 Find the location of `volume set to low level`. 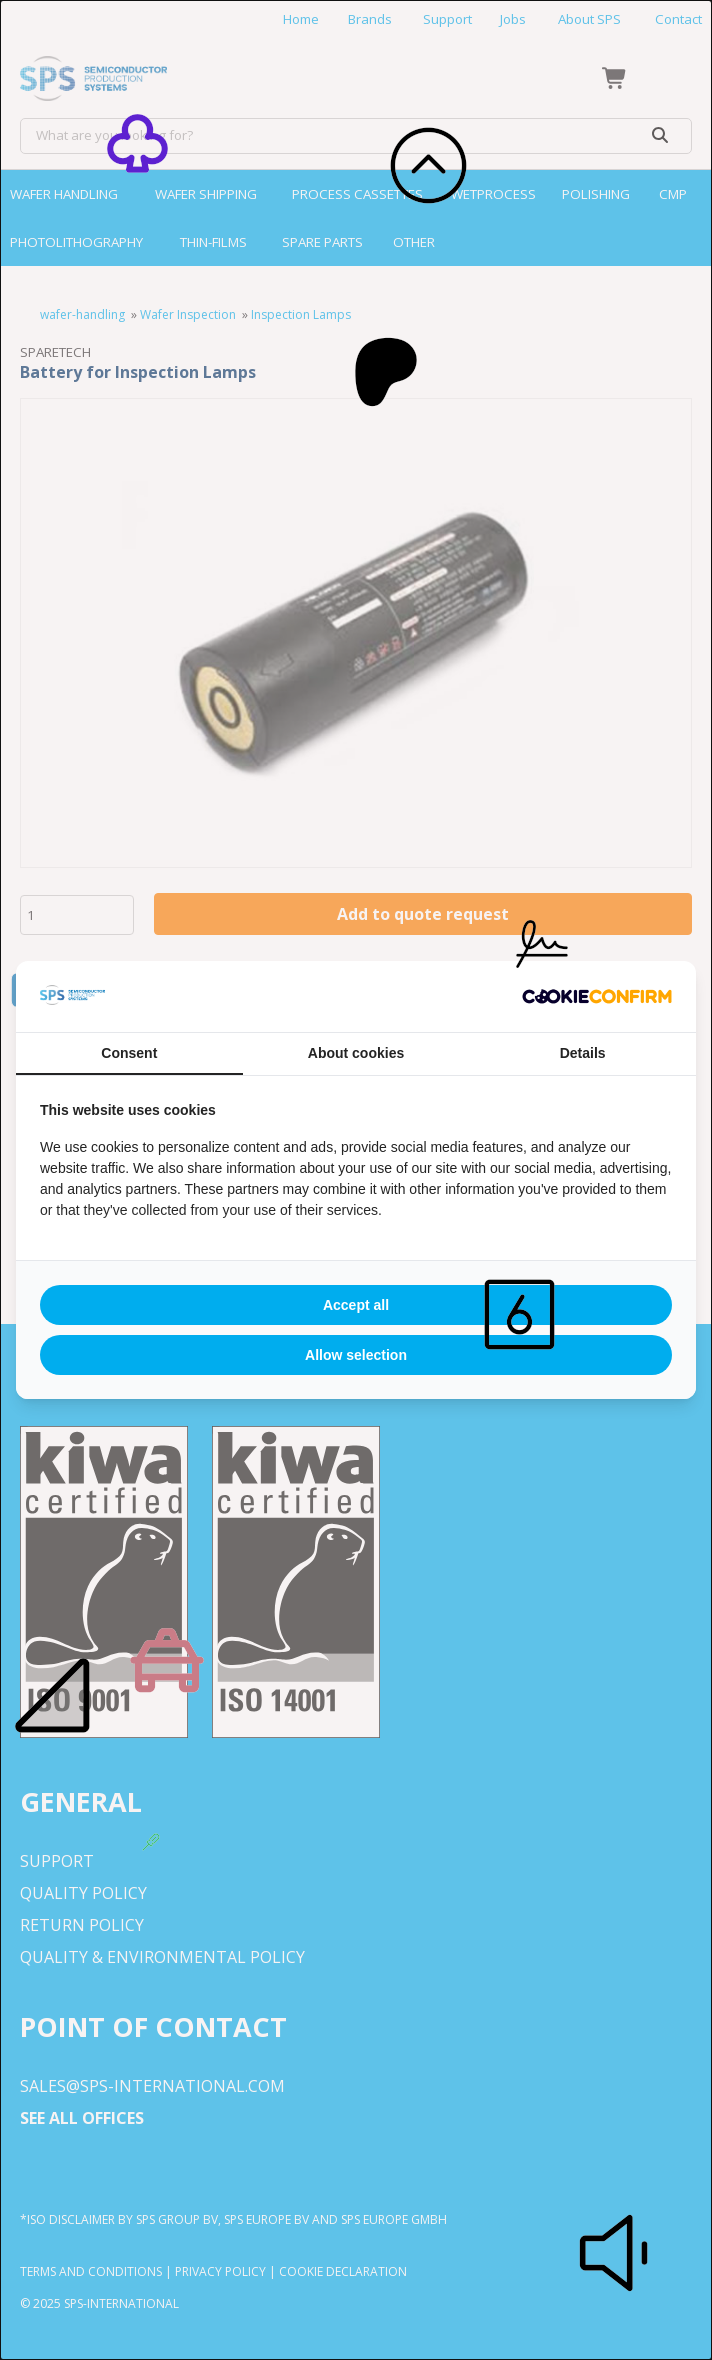

volume set to low level is located at coordinates (618, 2253).